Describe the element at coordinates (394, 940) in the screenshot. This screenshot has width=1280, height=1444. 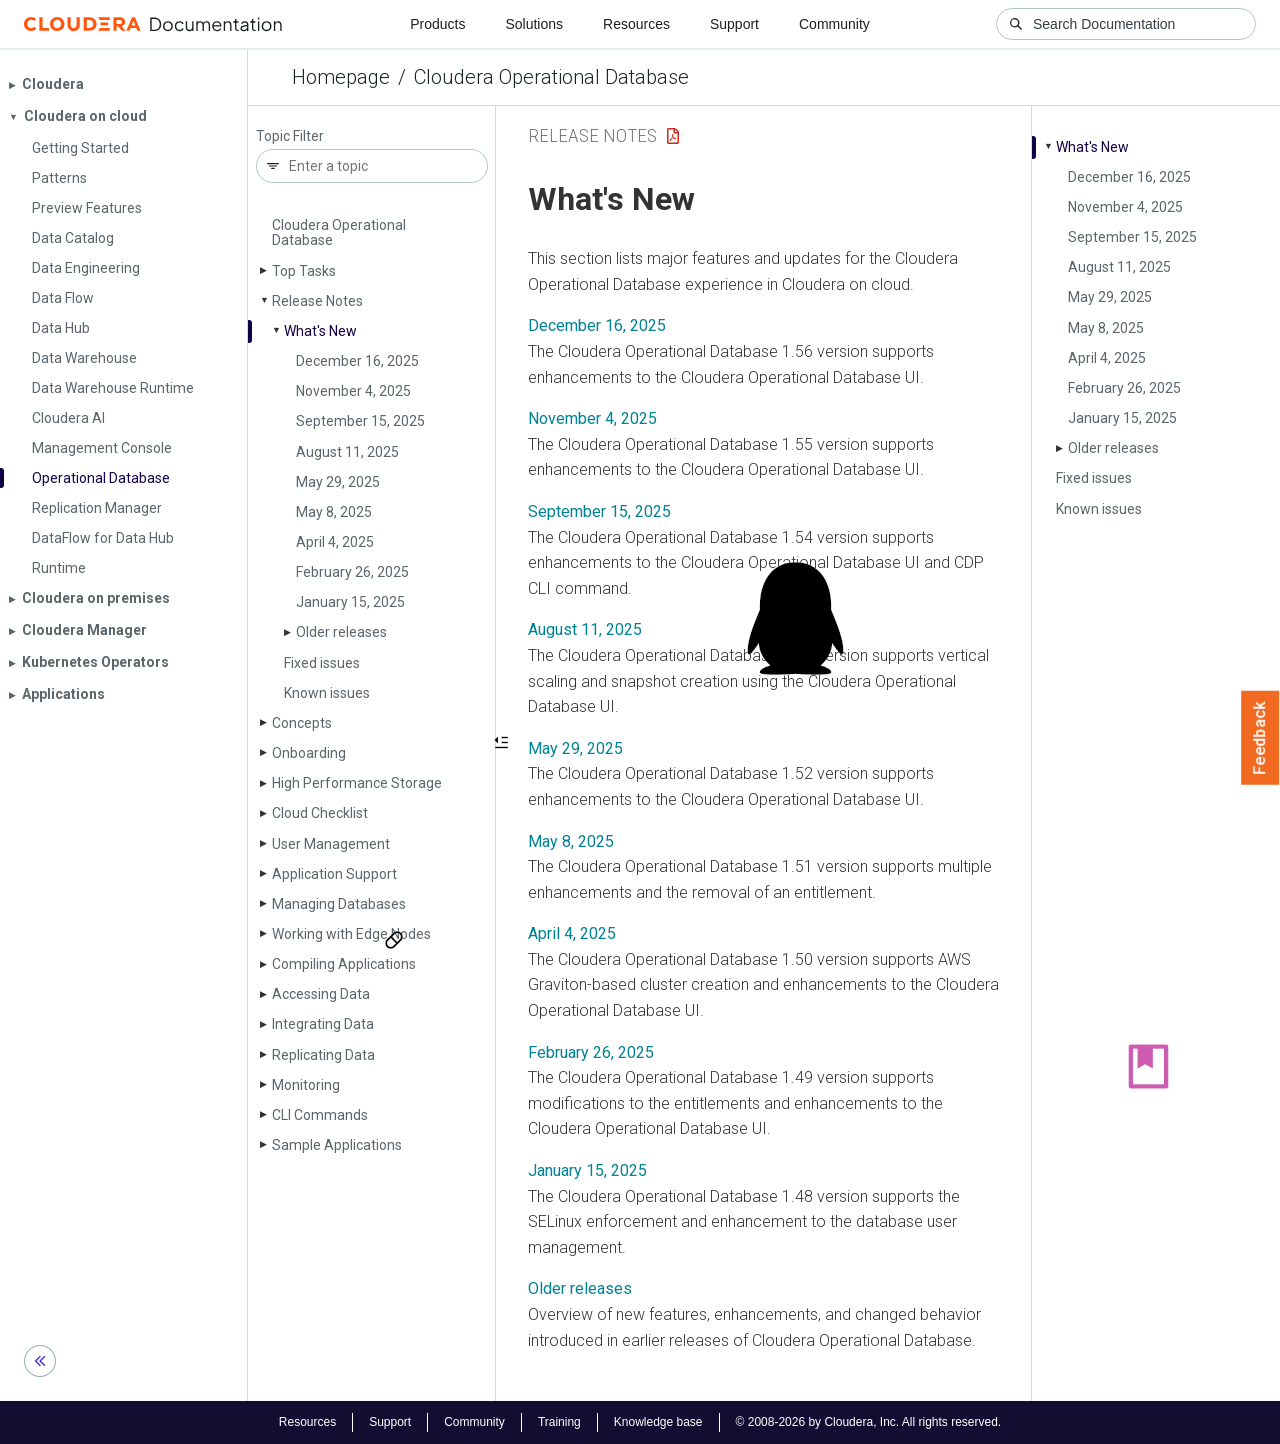
I see `view medication information` at that location.